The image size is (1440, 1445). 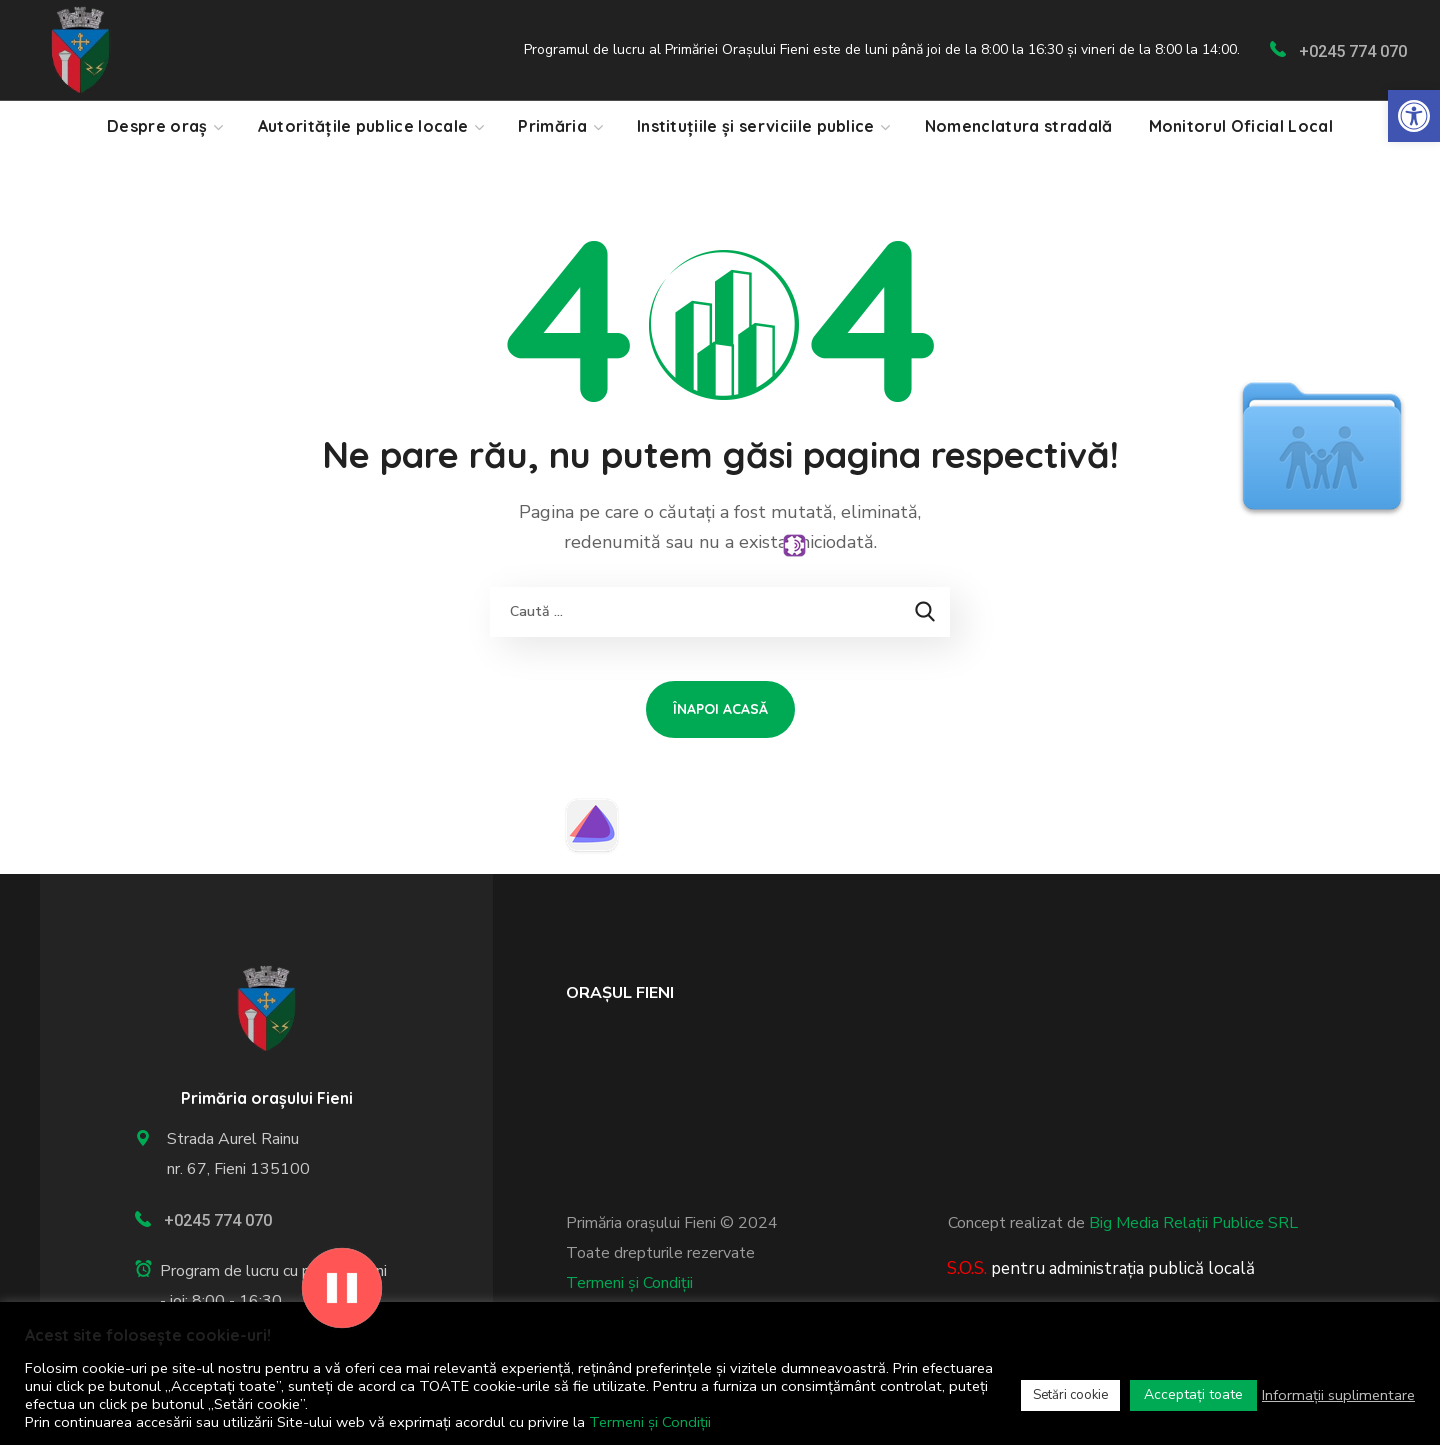 What do you see at coordinates (342, 1288) in the screenshot?
I see `indicates a paused download or sync process` at bounding box center [342, 1288].